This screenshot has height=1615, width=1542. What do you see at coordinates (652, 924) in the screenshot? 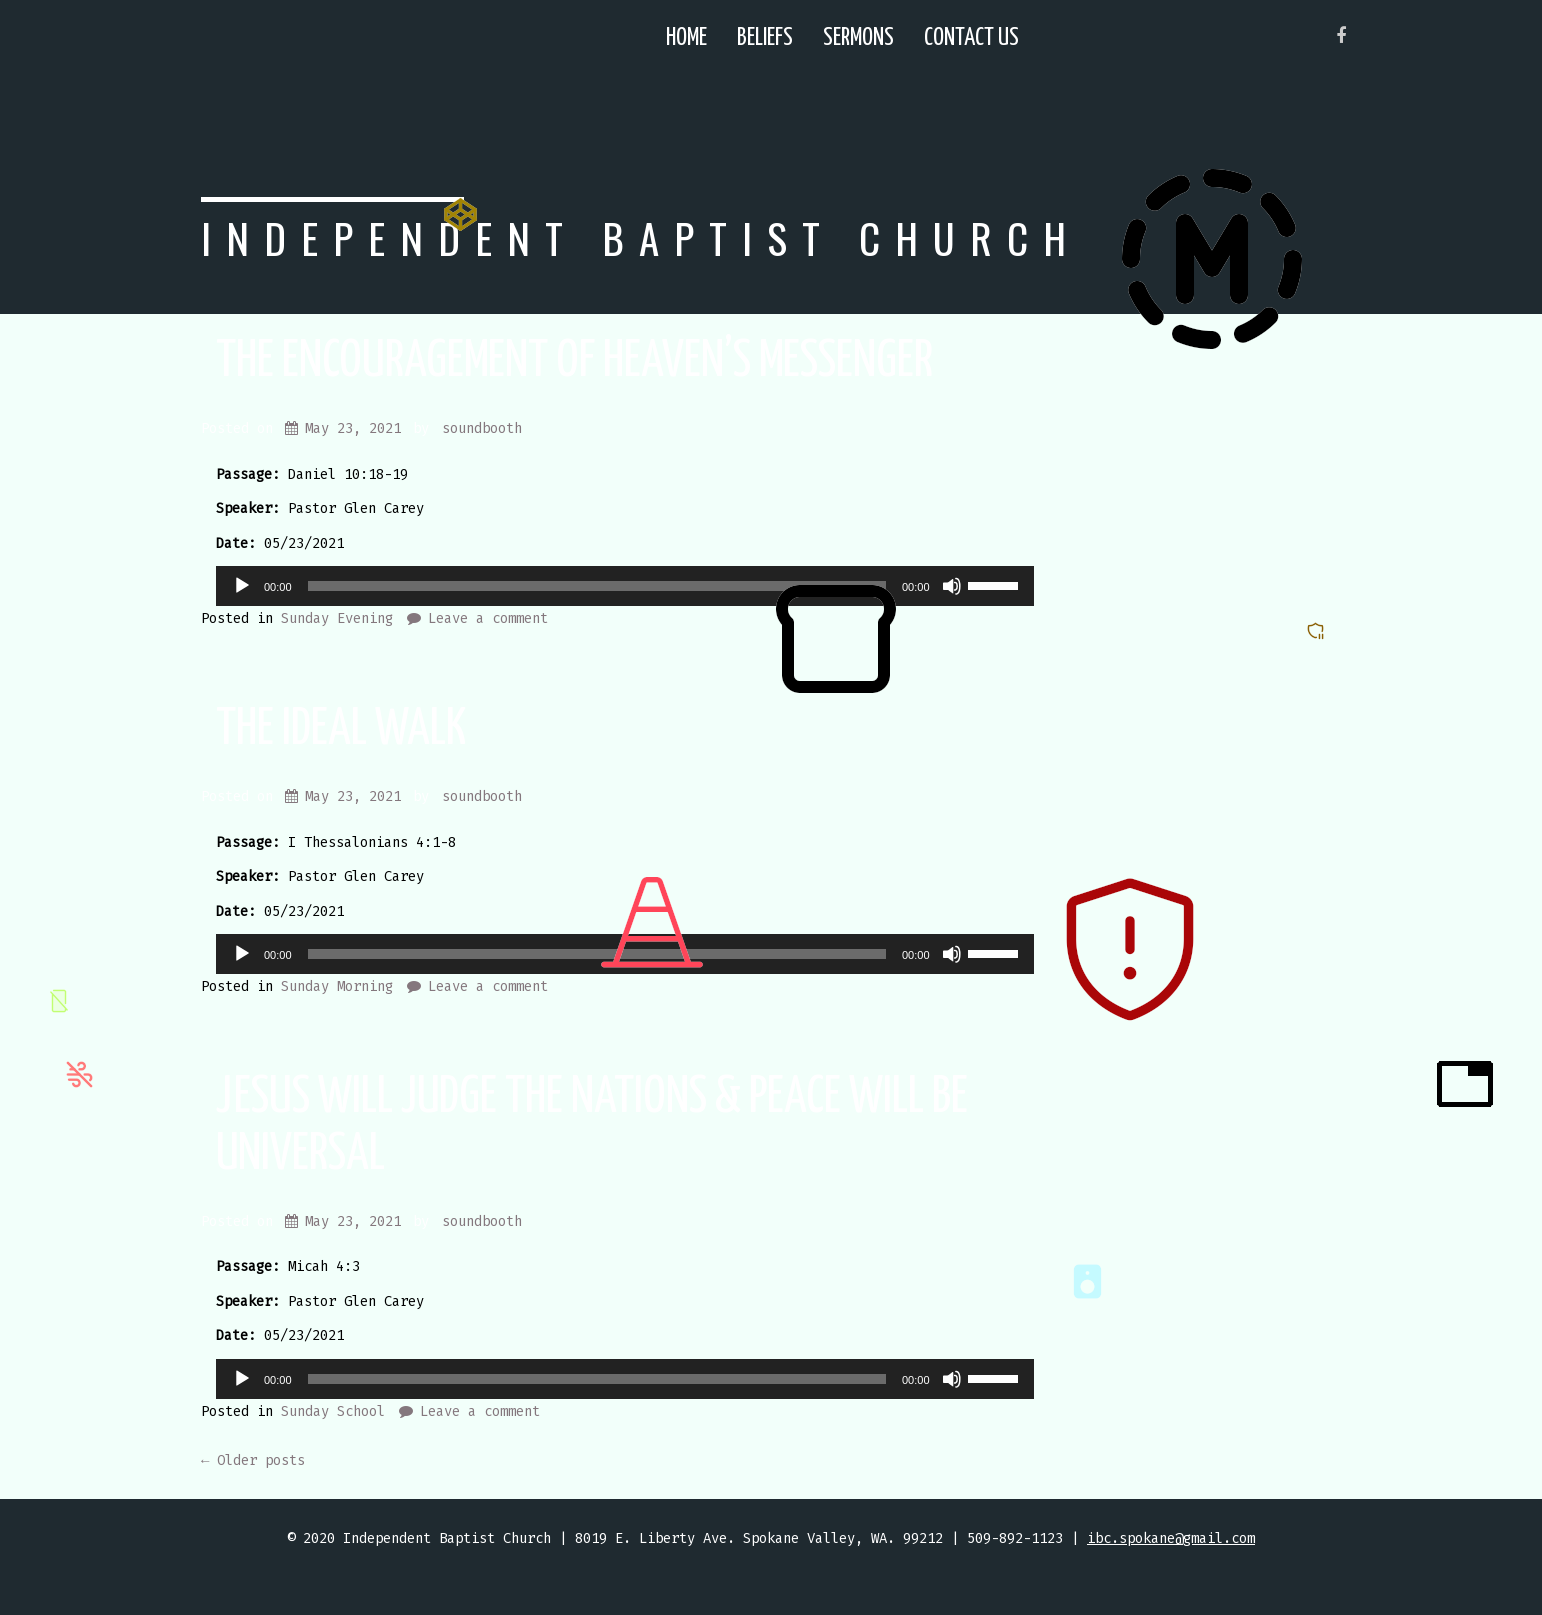
I see `indicates a work in progress or under construction area` at bounding box center [652, 924].